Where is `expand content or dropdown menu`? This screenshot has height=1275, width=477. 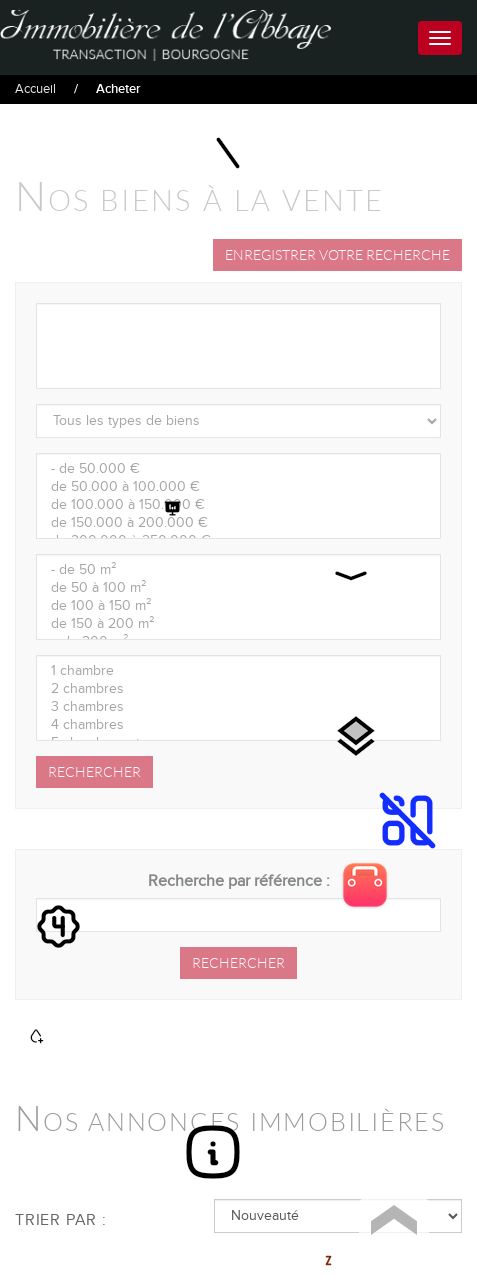
expand content or dropdown menu is located at coordinates (351, 575).